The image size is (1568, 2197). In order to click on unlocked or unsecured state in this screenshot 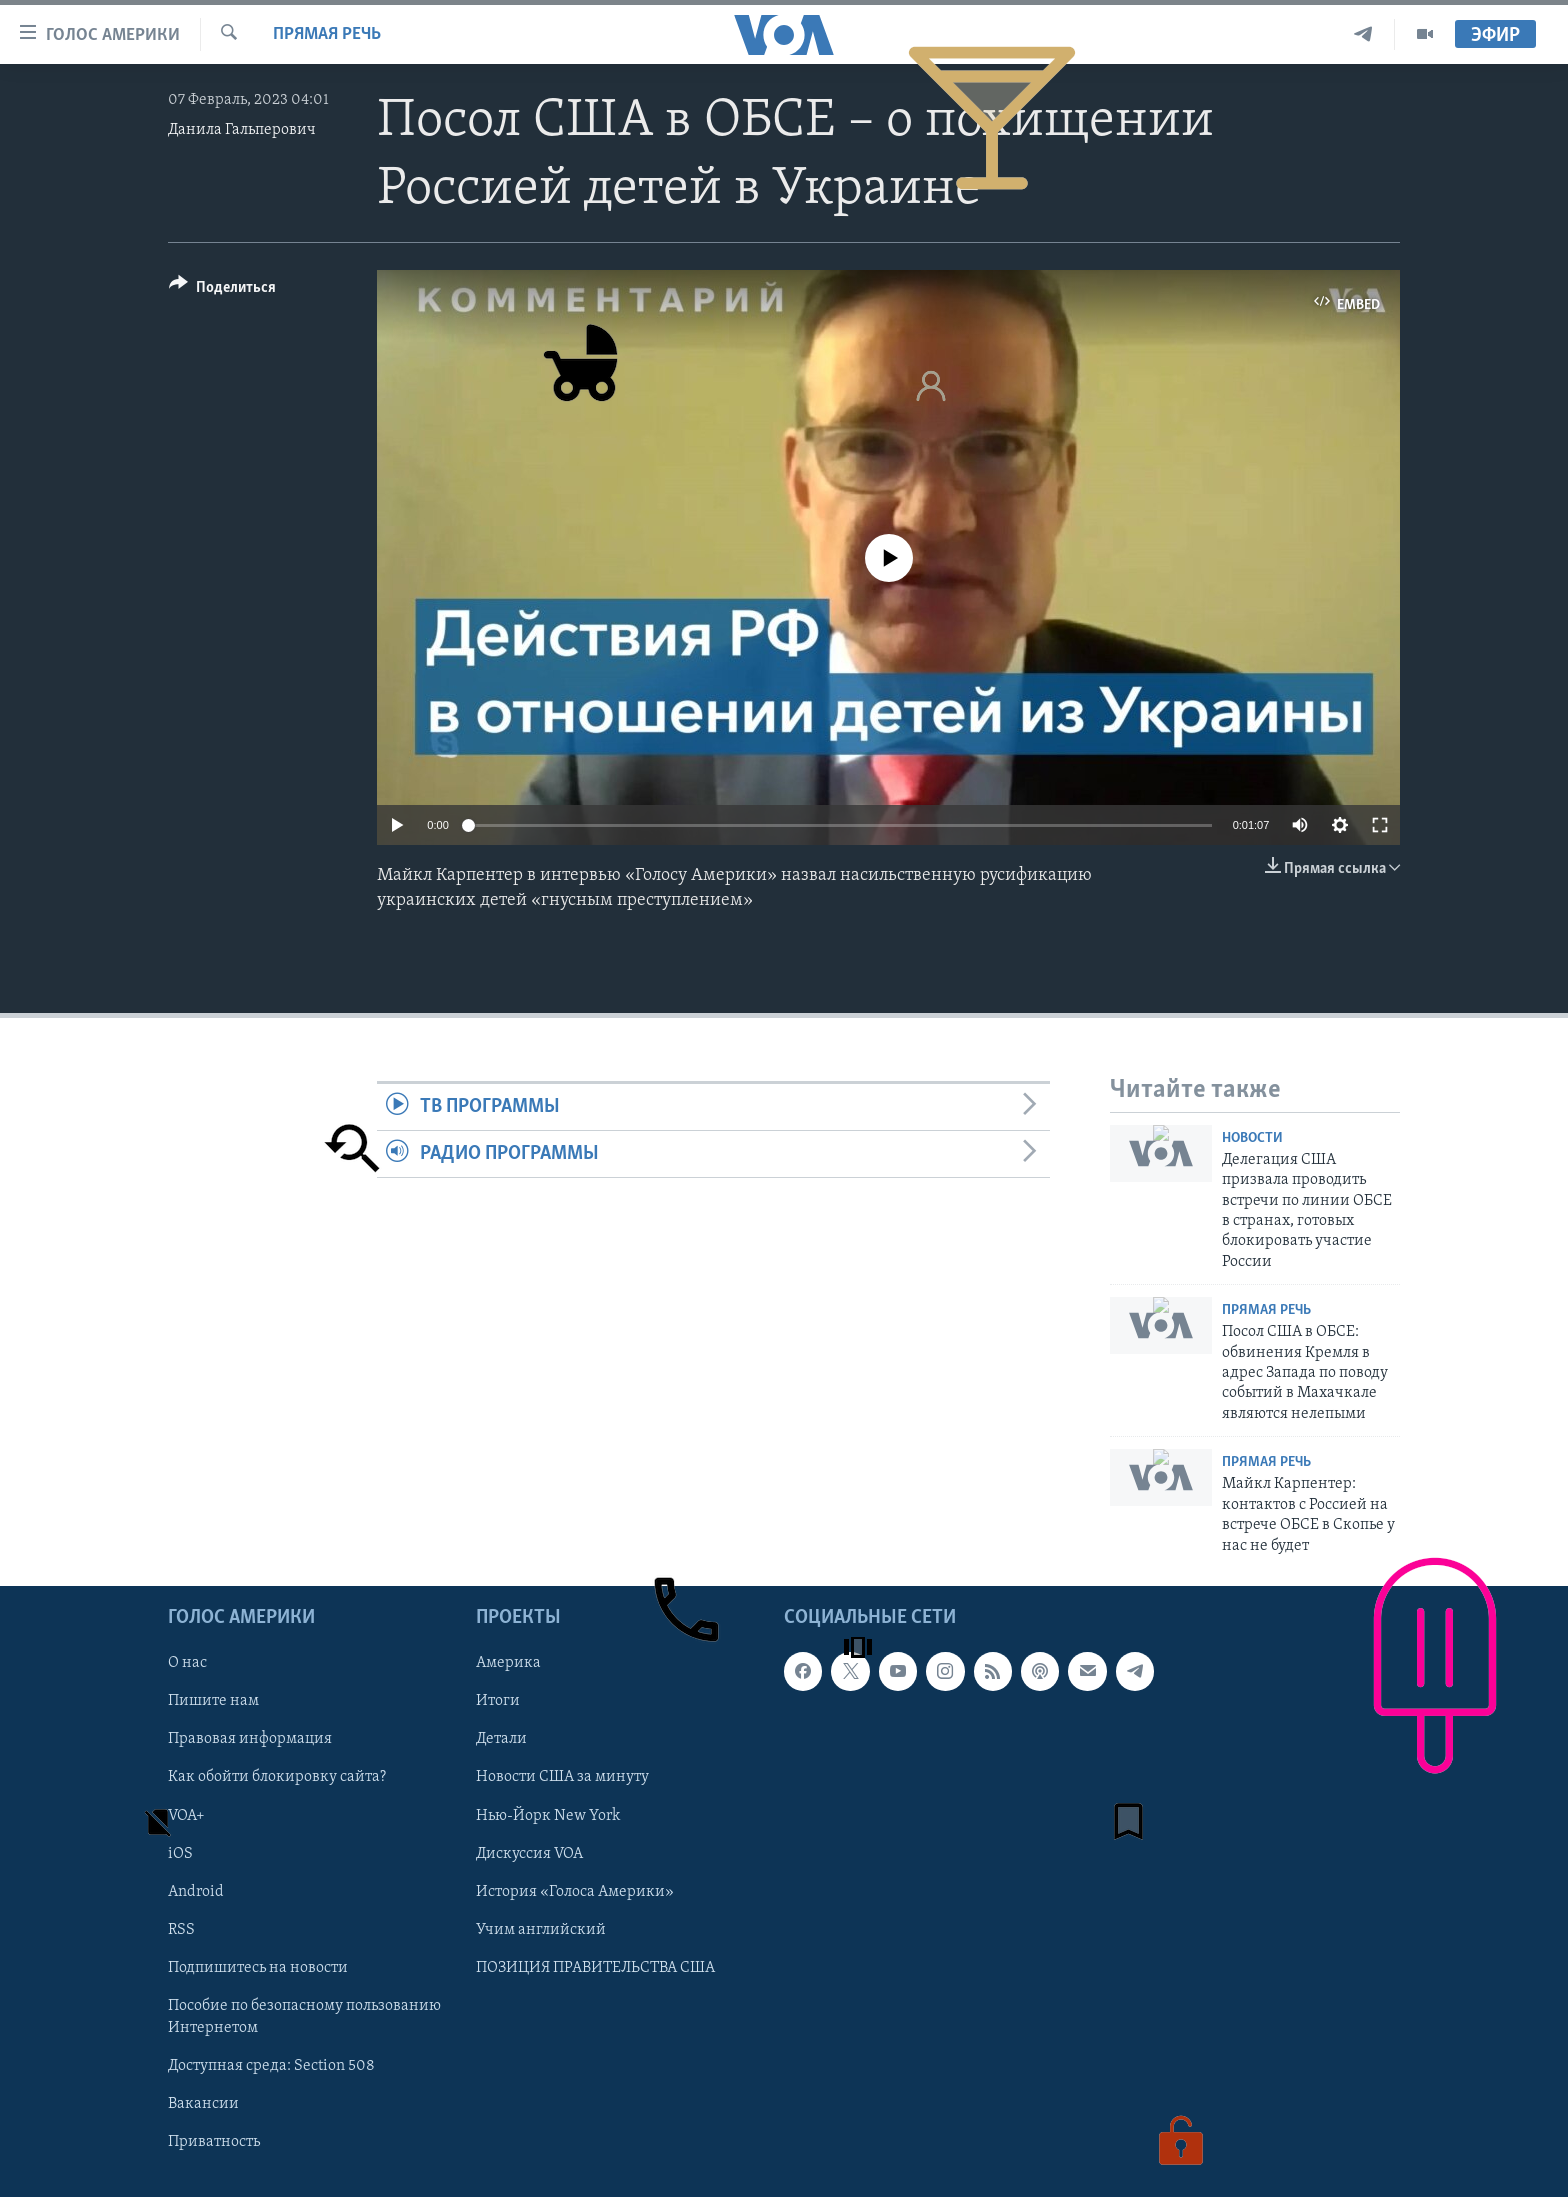, I will do `click(1181, 2143)`.